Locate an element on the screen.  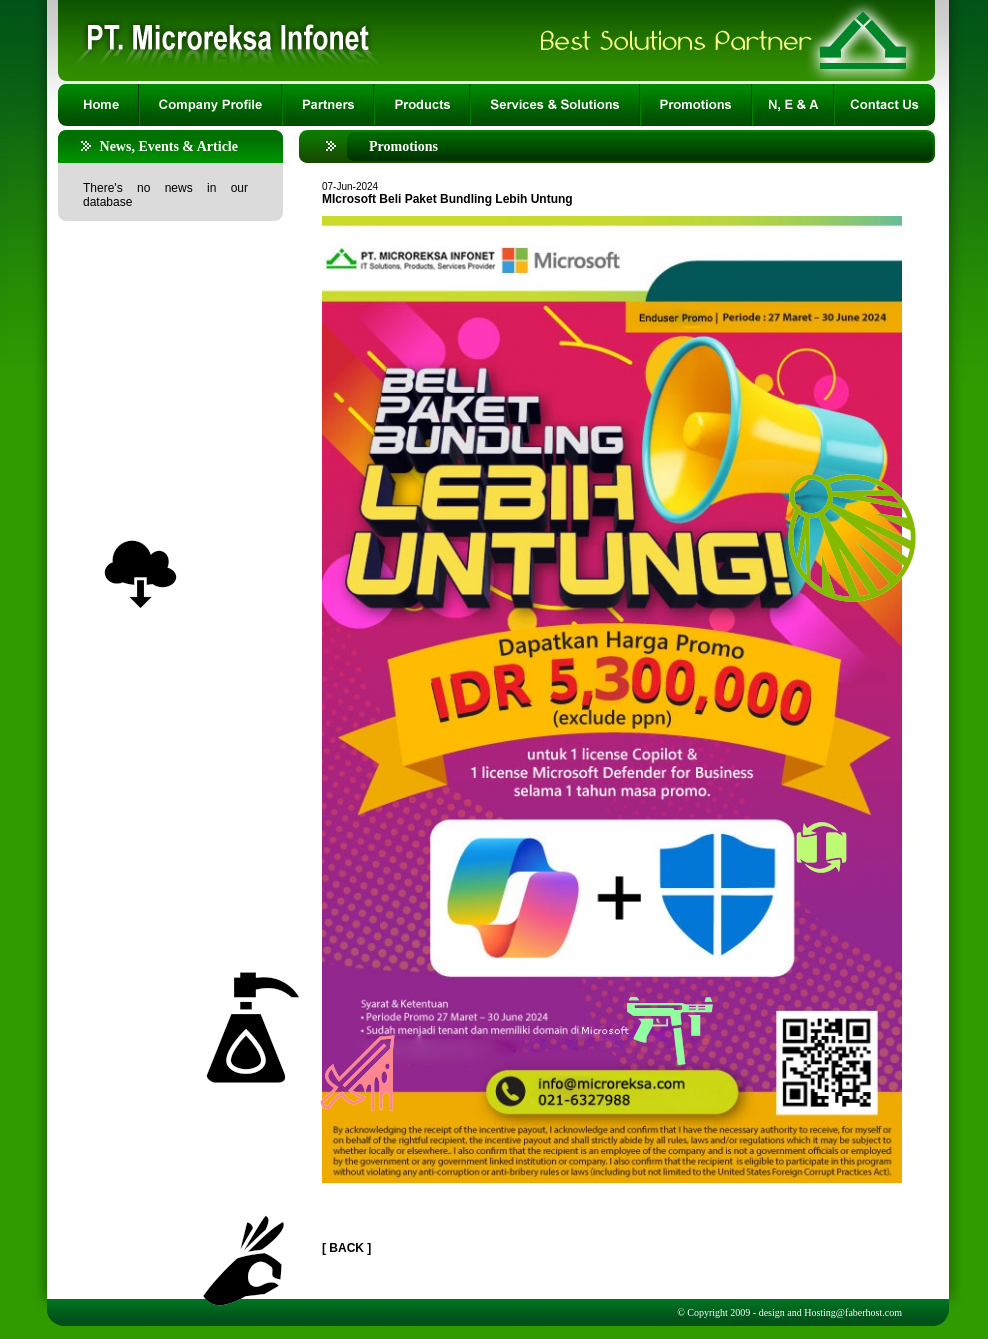
indicates a critical hit or bleeding damage effect is located at coordinates (357, 1072).